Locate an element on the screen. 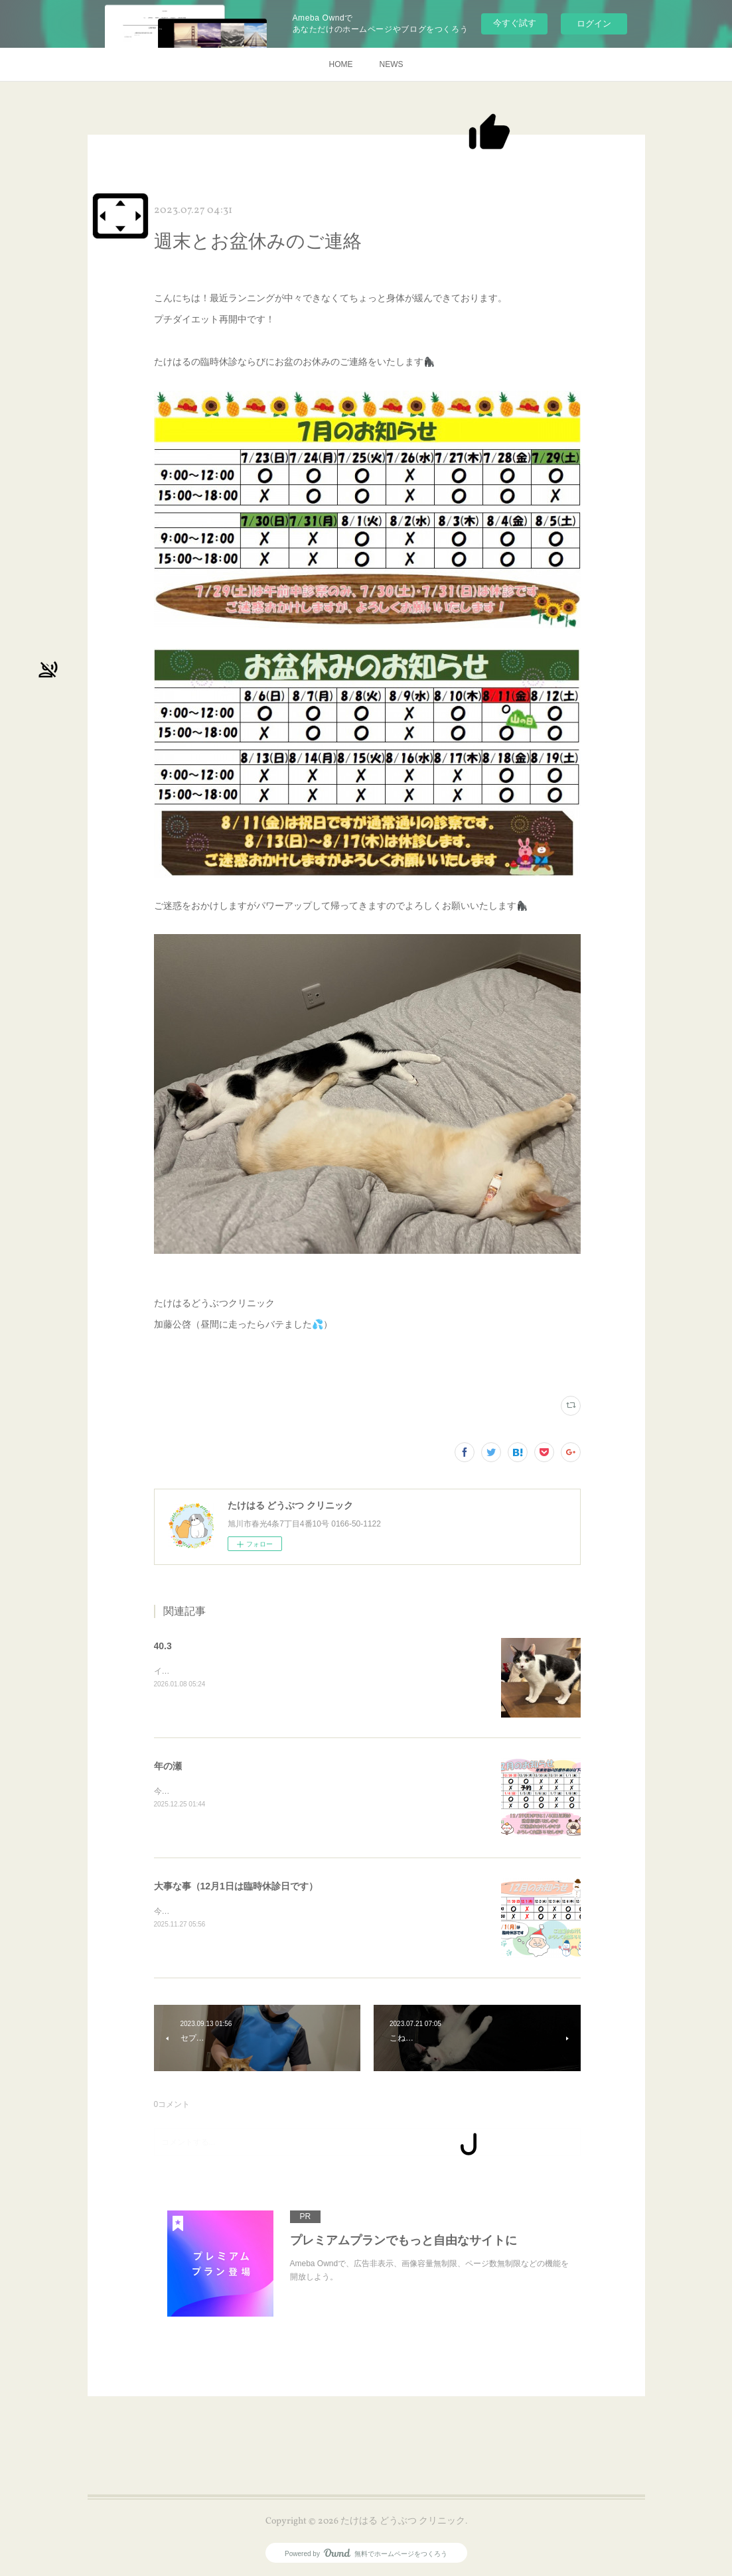 The image size is (732, 2576). adjust display overscan settings is located at coordinates (120, 216).